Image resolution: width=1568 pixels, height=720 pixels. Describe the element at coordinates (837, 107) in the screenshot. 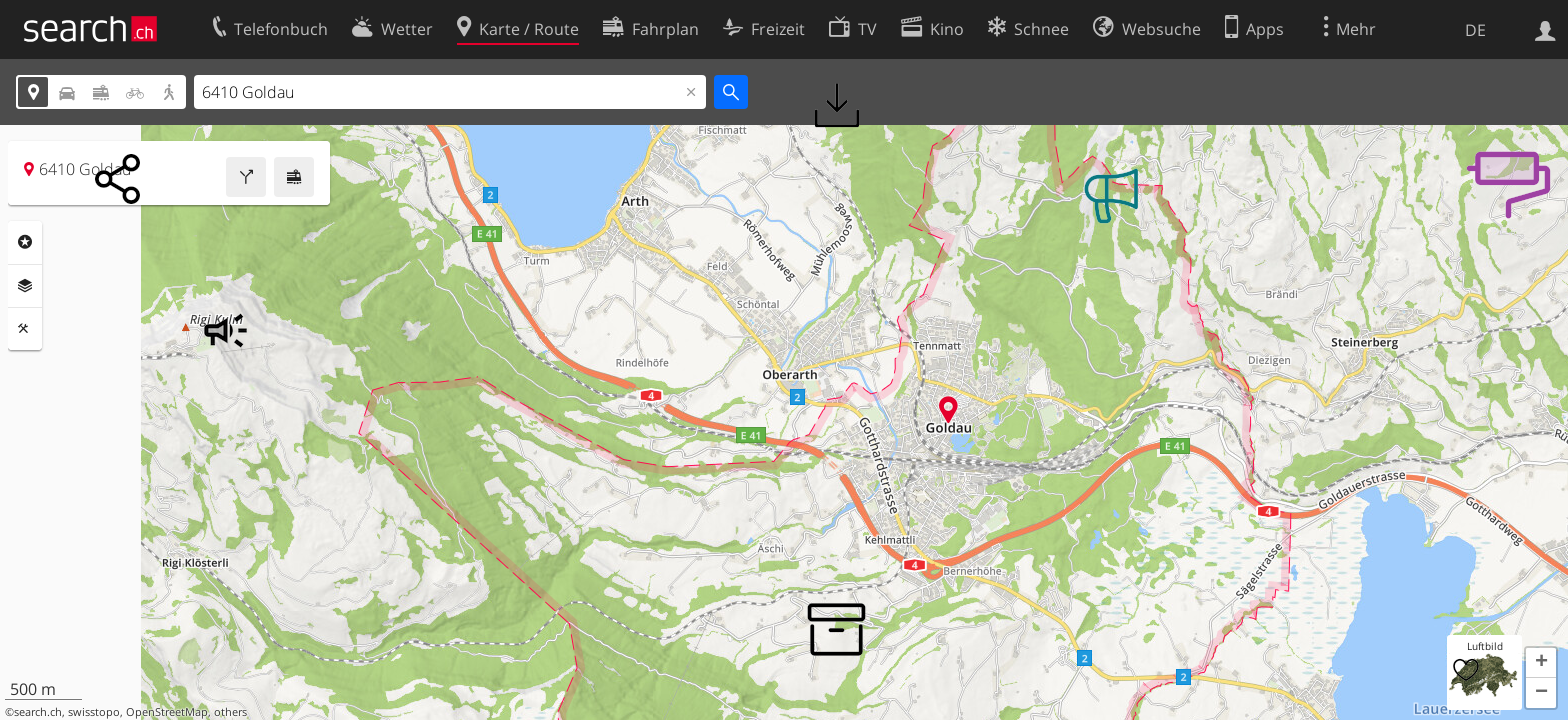

I see `download a file` at that location.